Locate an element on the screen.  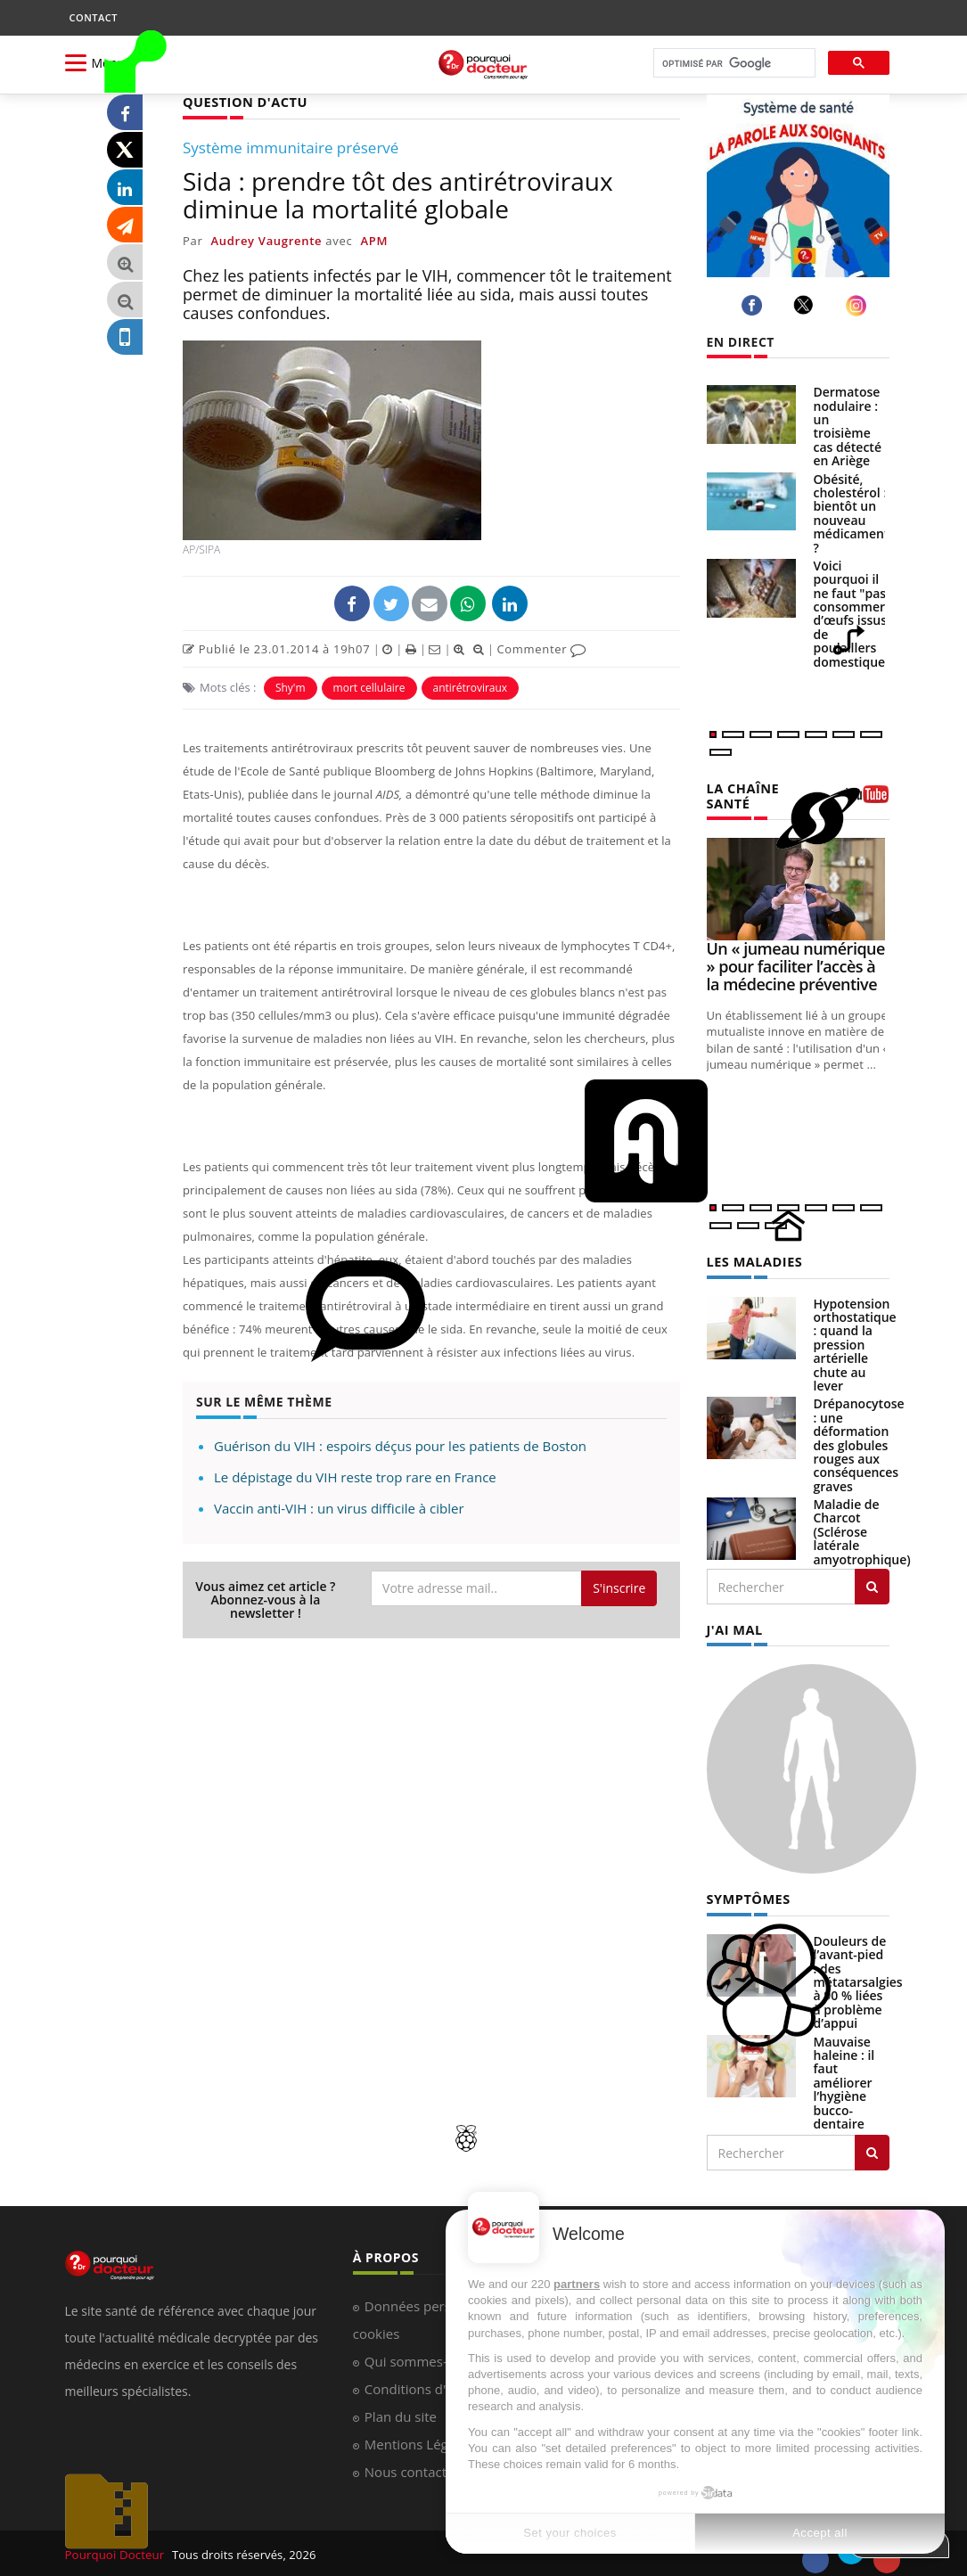
elastic company logo is located at coordinates (768, 1985).